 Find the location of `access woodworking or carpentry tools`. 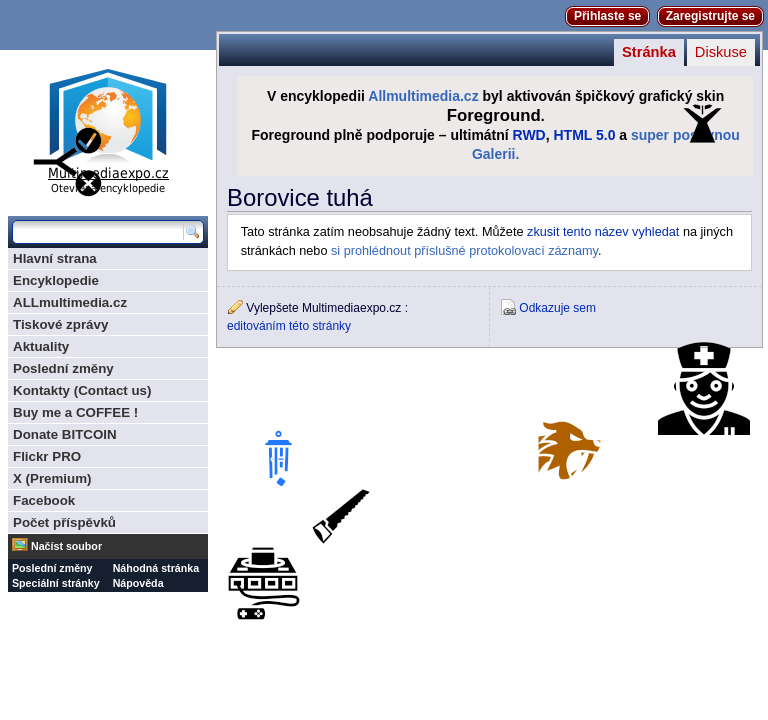

access woodworking or carpentry tools is located at coordinates (341, 517).